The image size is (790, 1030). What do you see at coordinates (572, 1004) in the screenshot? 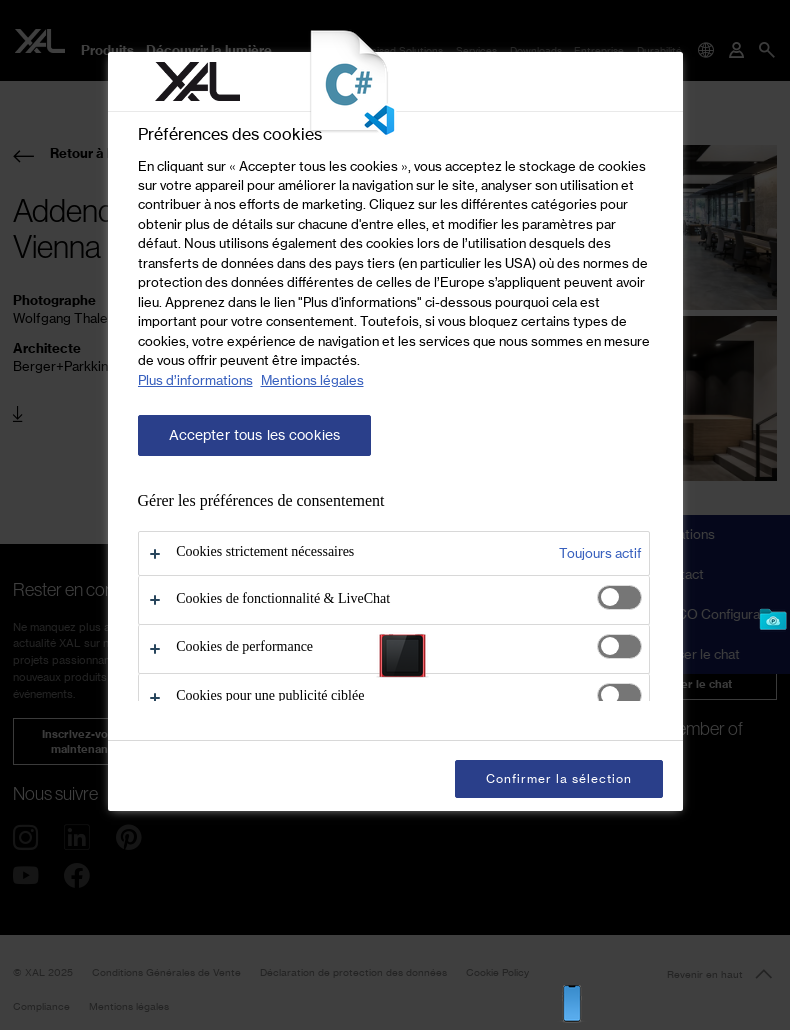
I see `iPhone 13 Pro device icon` at bounding box center [572, 1004].